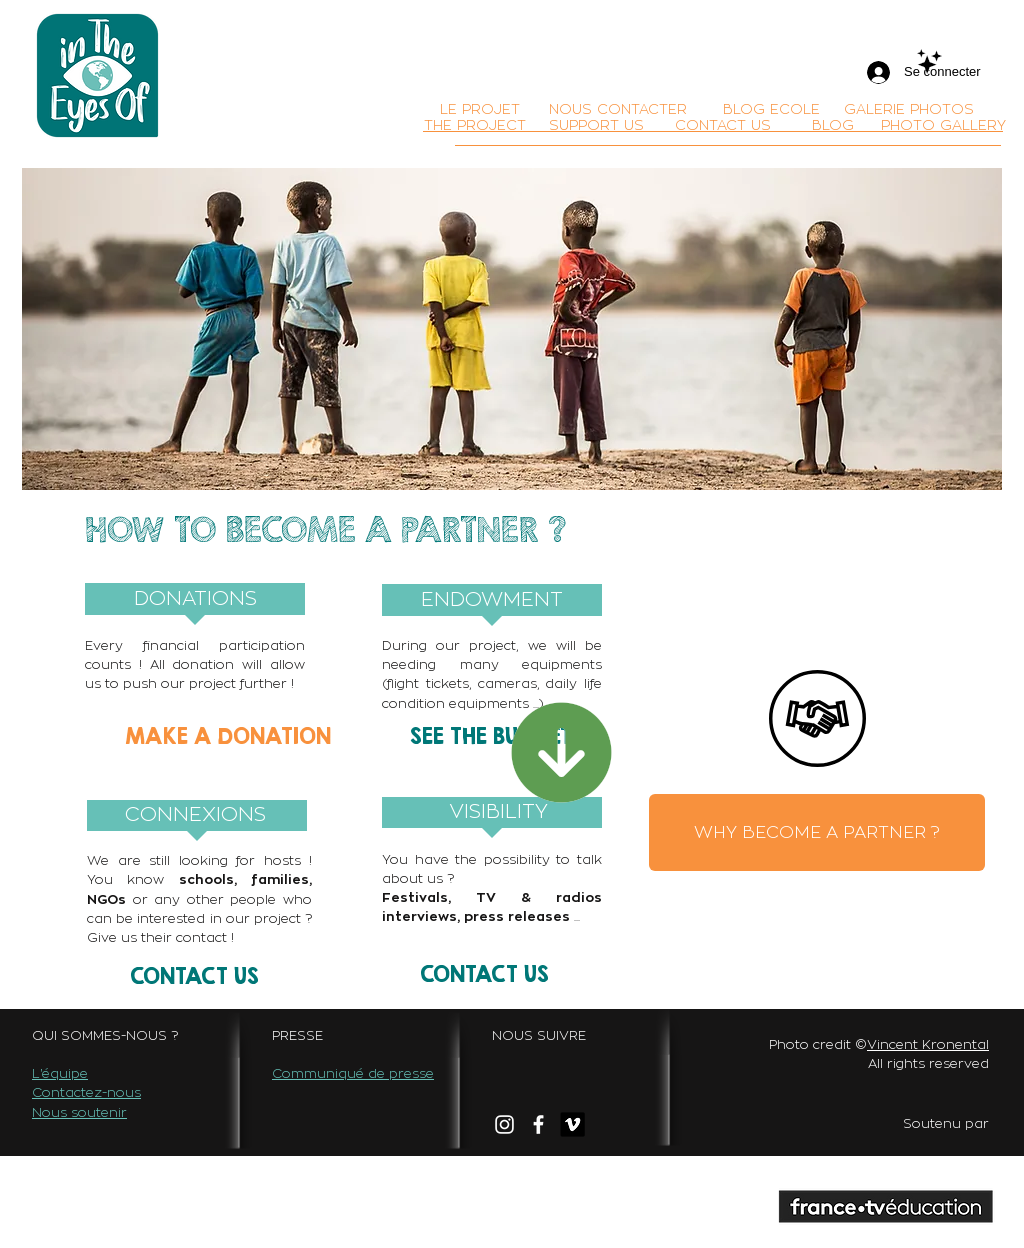 The image size is (1024, 1248). I want to click on indicates AI-generated or enhanced content, so click(929, 61).